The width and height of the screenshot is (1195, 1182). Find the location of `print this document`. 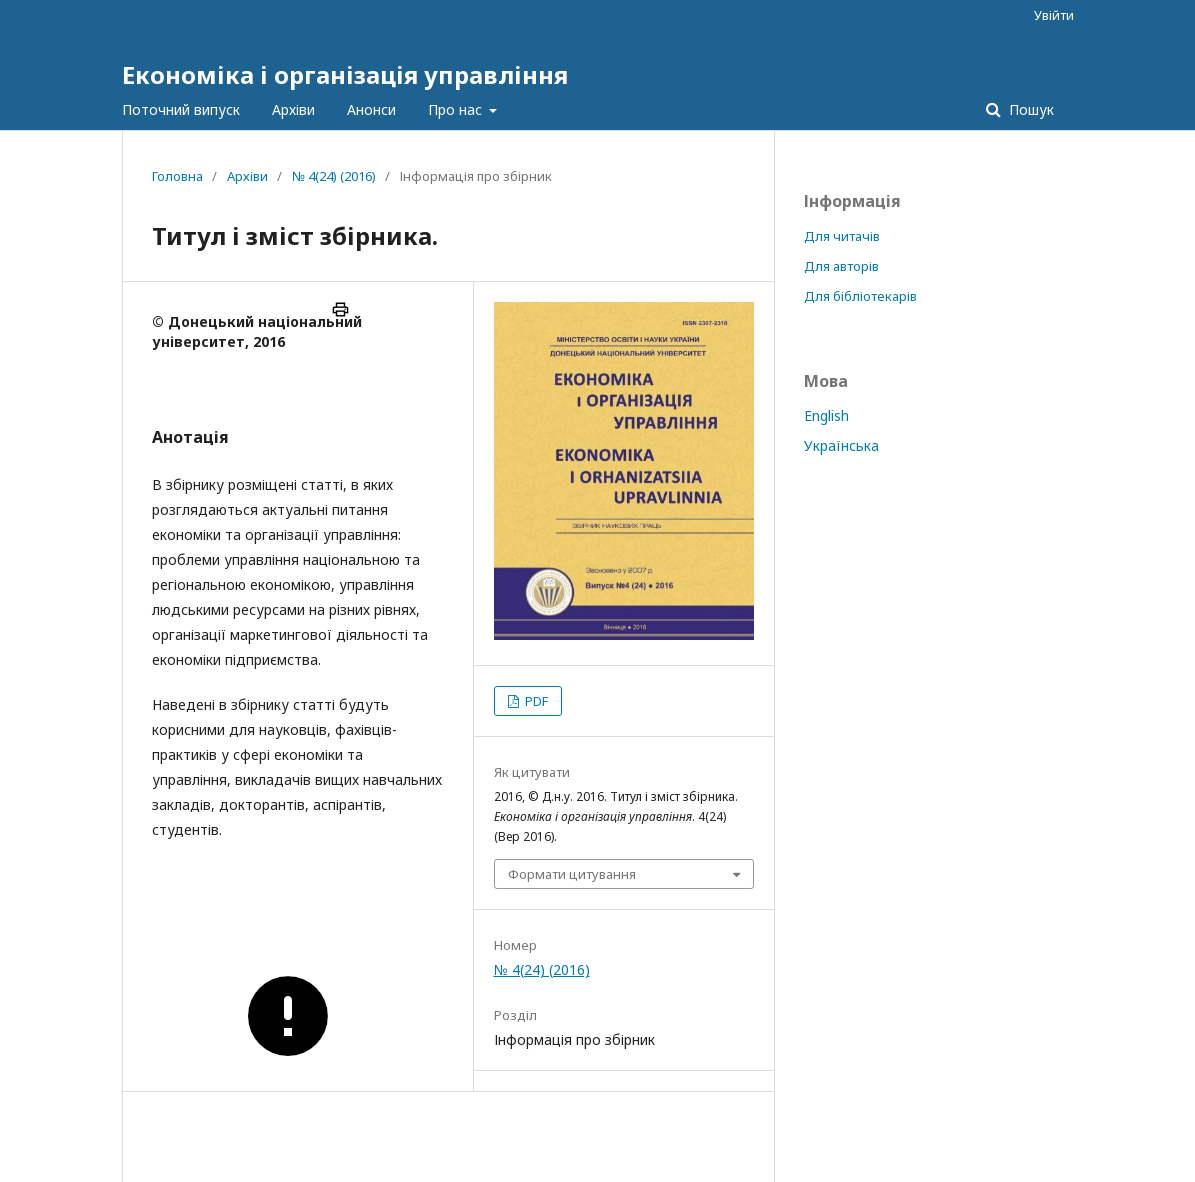

print this document is located at coordinates (340, 309).